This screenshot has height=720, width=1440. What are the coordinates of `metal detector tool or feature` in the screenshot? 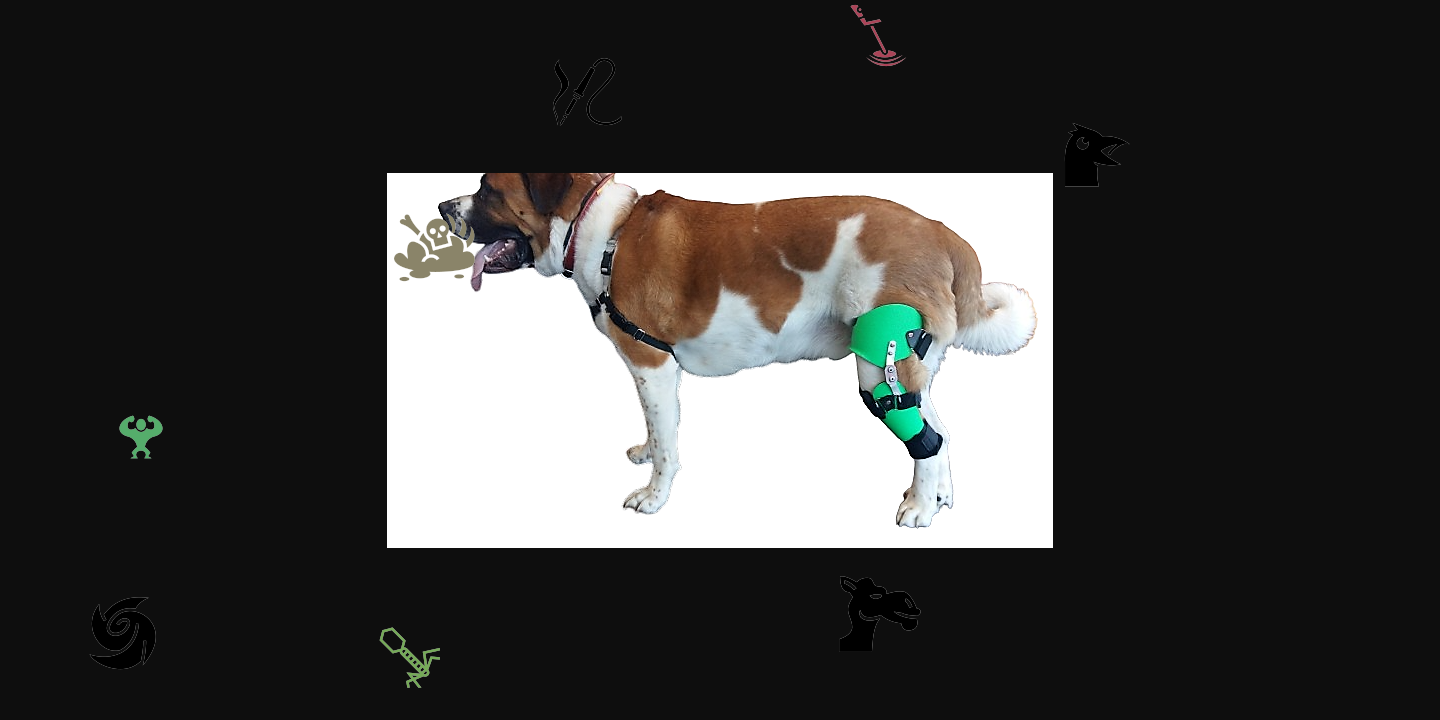 It's located at (878, 35).